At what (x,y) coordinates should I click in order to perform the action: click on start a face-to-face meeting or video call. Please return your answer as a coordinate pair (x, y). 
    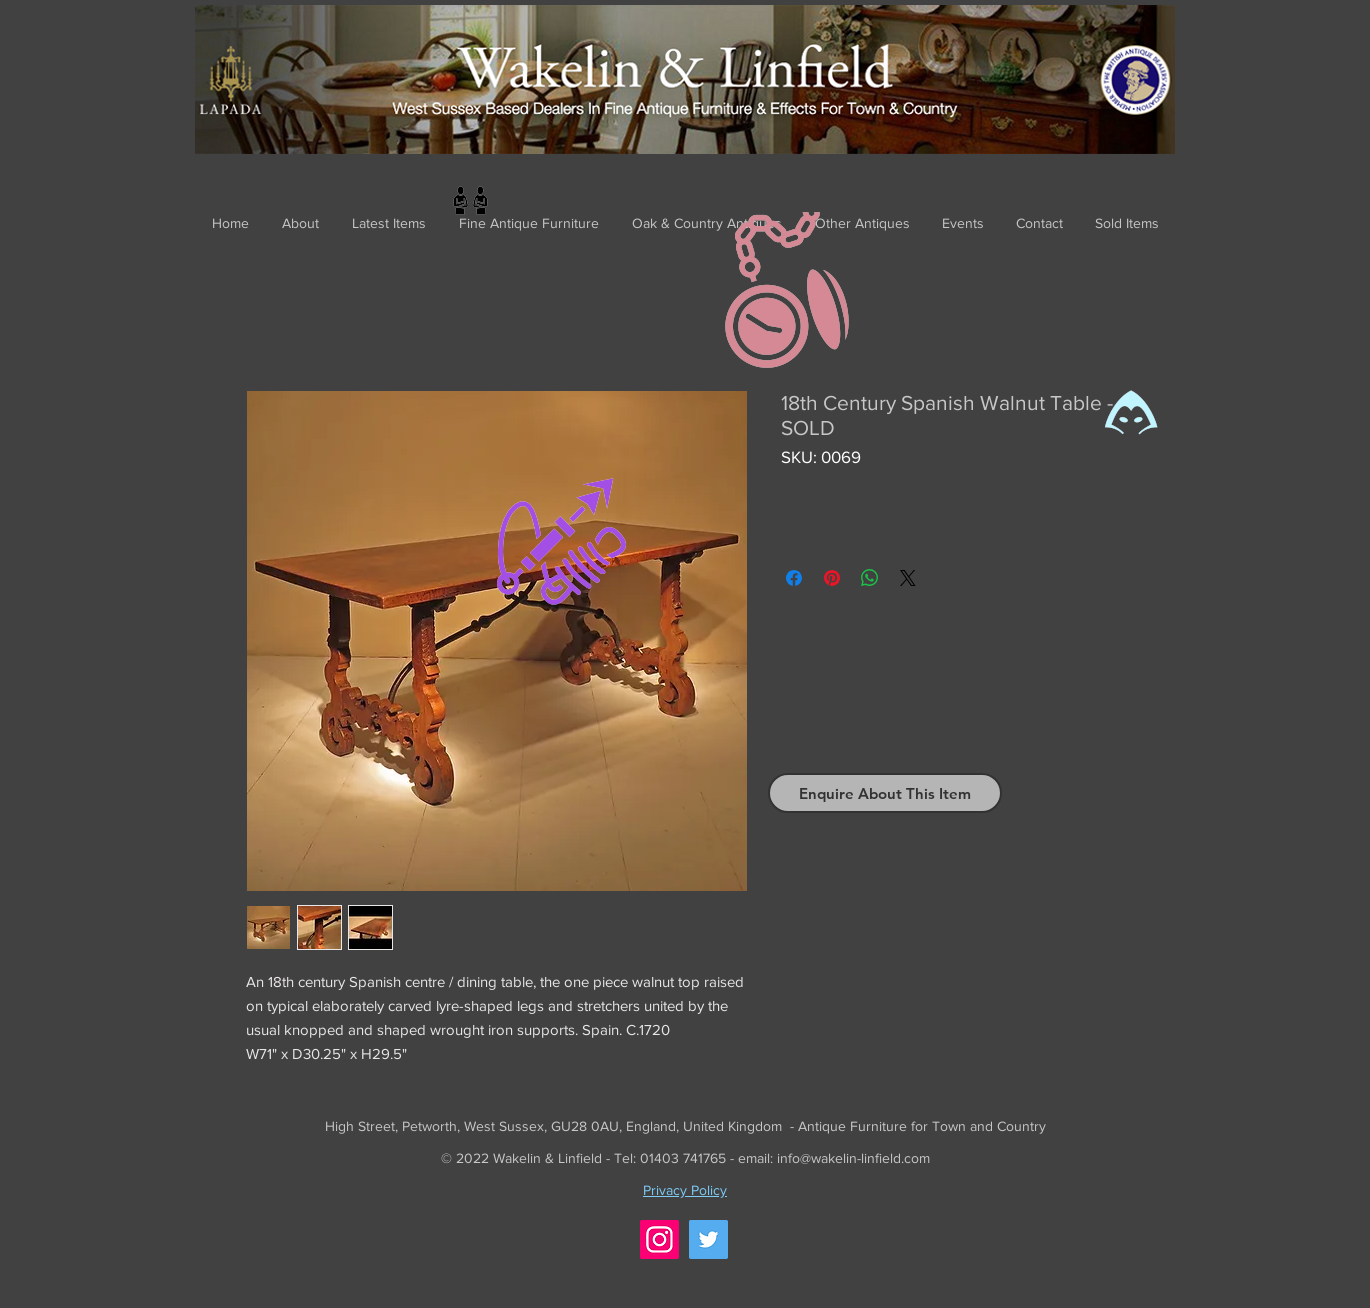
    Looking at the image, I should click on (470, 200).